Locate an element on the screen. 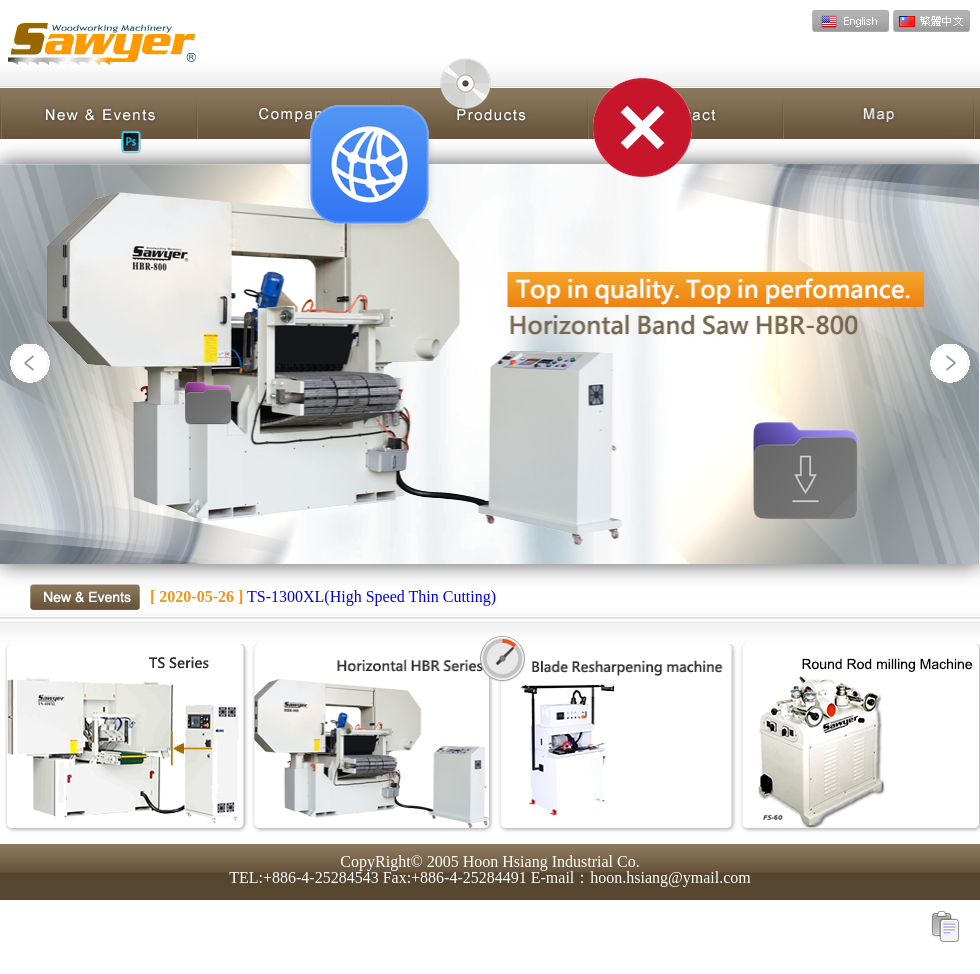 The width and height of the screenshot is (980, 974). go to the first item in a list or sequence is located at coordinates (191, 748).